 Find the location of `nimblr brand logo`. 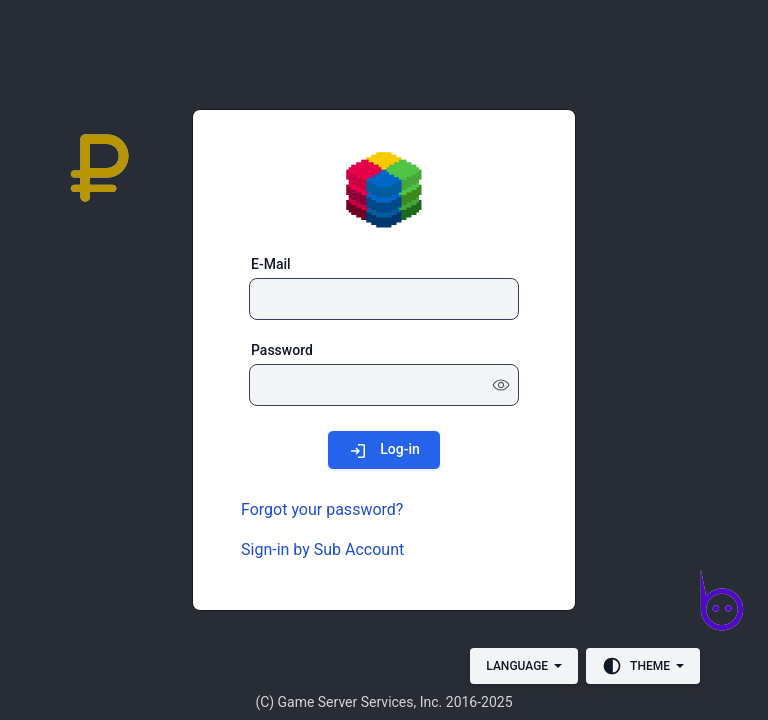

nimblr brand logo is located at coordinates (722, 600).